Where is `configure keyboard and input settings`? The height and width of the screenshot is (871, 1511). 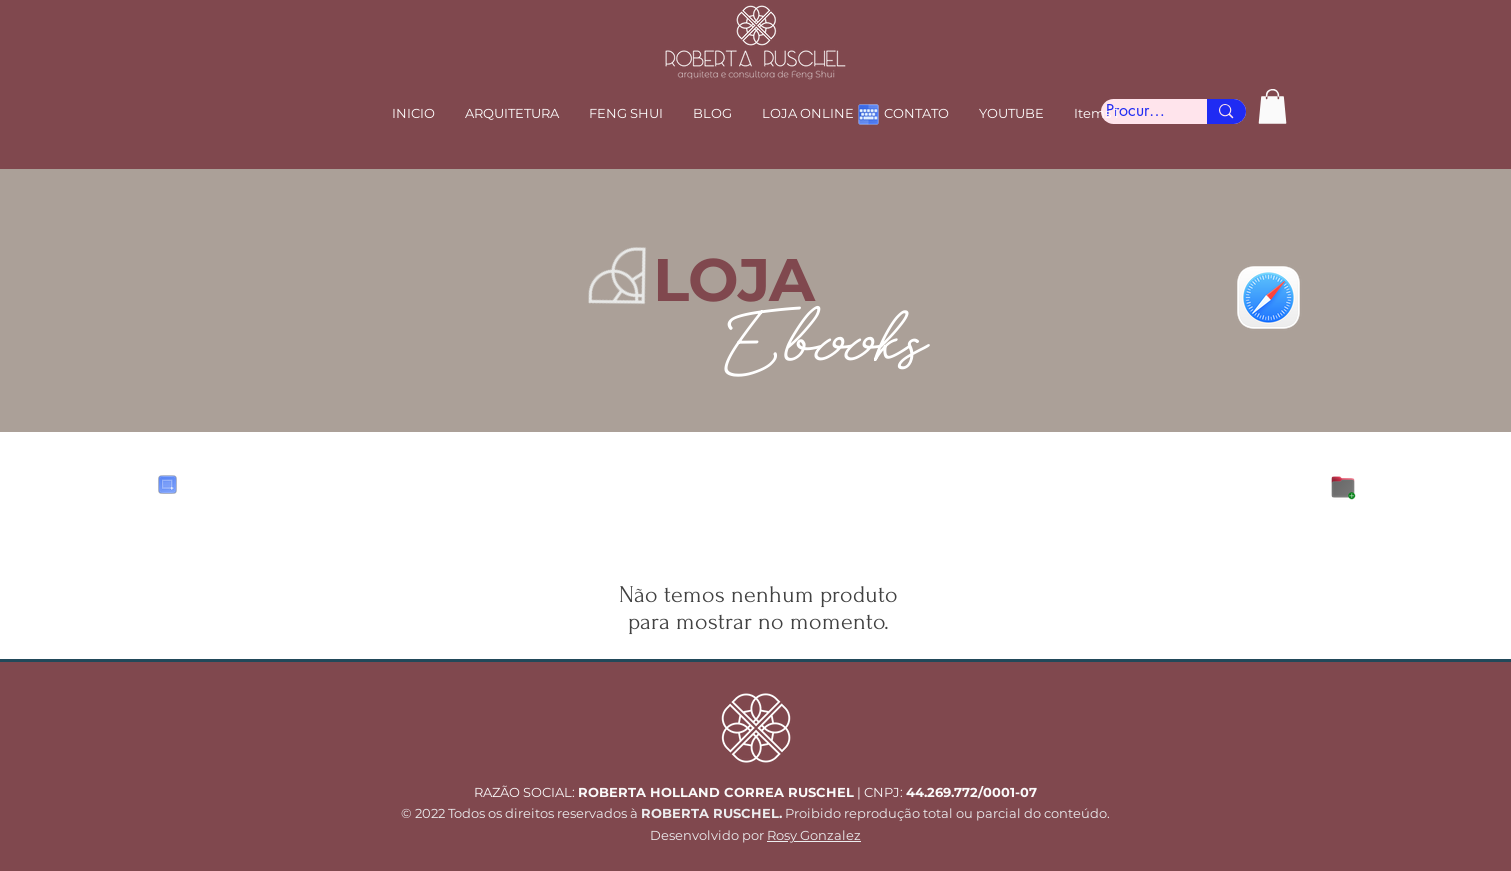 configure keyboard and input settings is located at coordinates (868, 114).